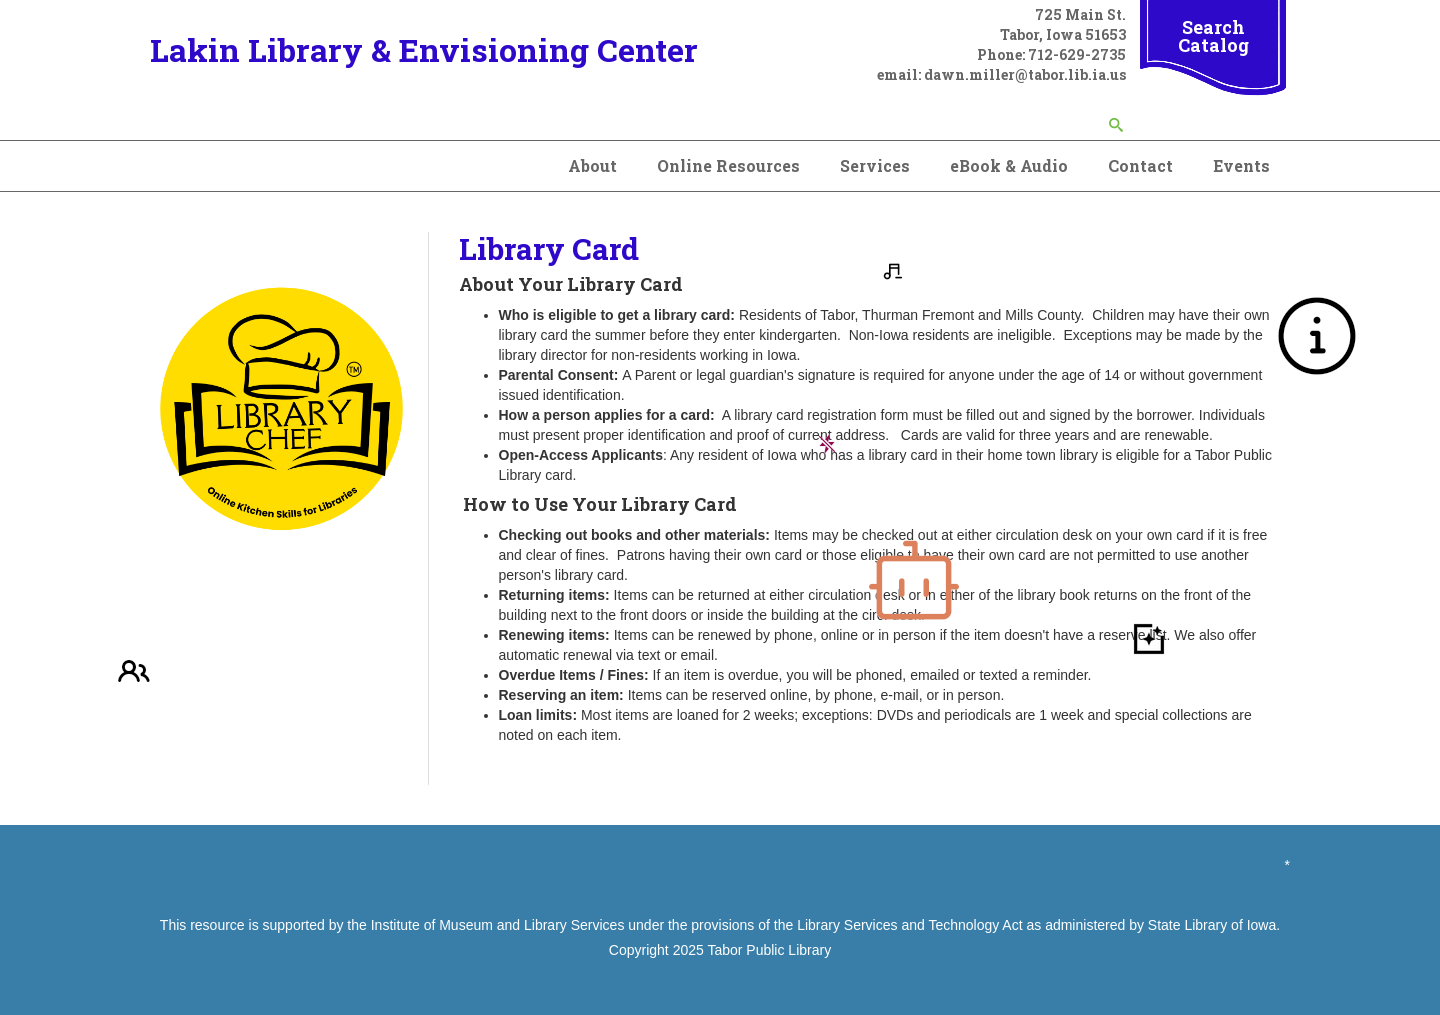  I want to click on apply filters or effects to a photo, so click(1149, 639).